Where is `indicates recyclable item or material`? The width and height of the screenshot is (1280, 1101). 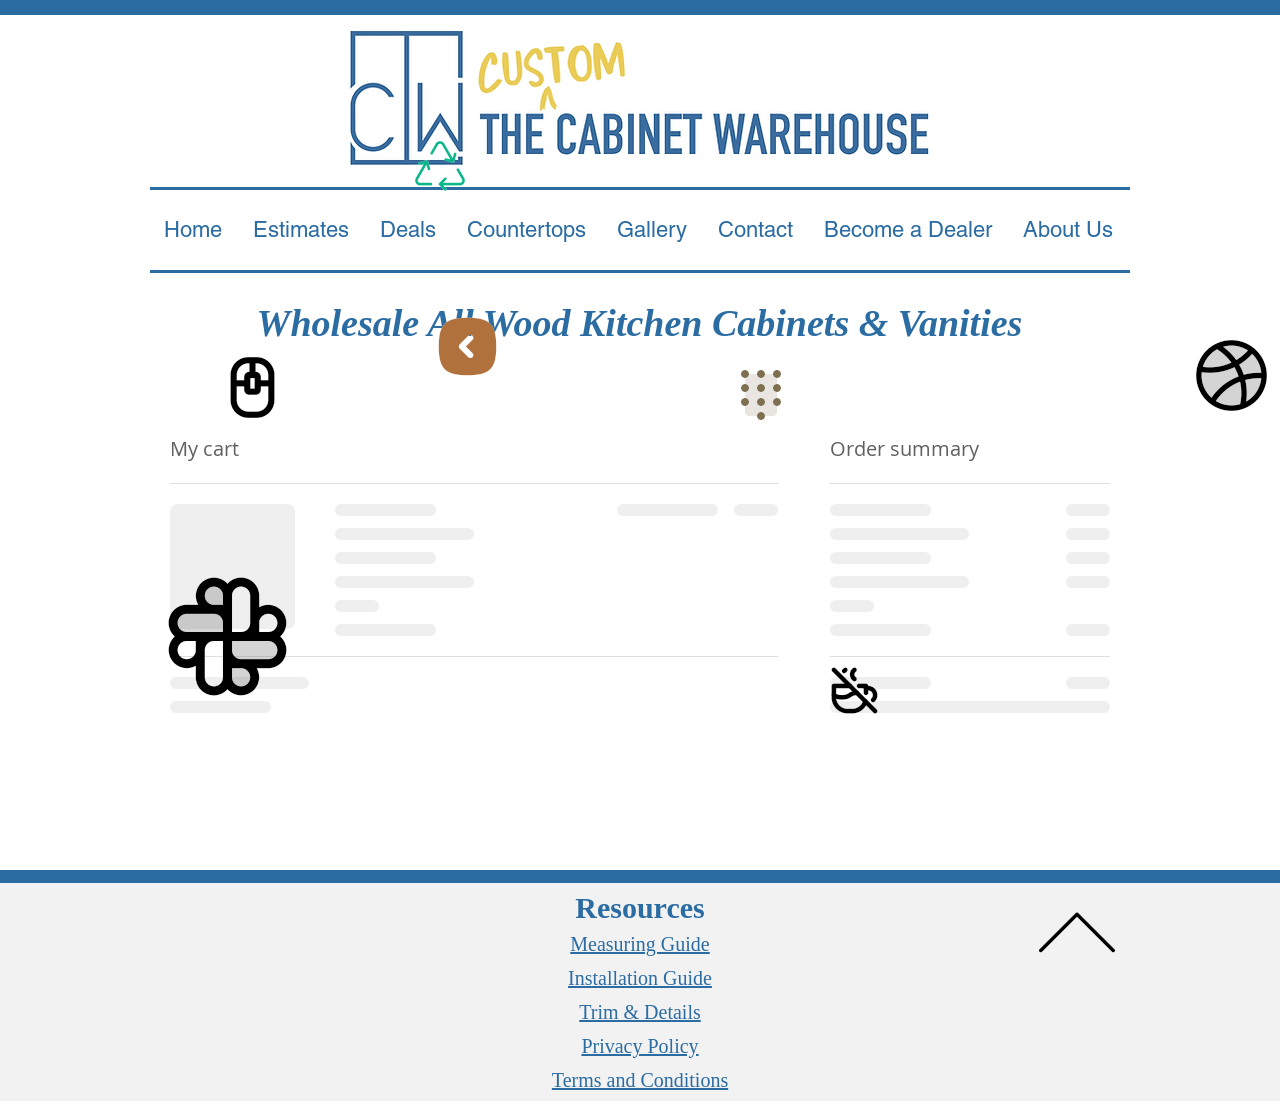 indicates recyclable item or material is located at coordinates (440, 166).